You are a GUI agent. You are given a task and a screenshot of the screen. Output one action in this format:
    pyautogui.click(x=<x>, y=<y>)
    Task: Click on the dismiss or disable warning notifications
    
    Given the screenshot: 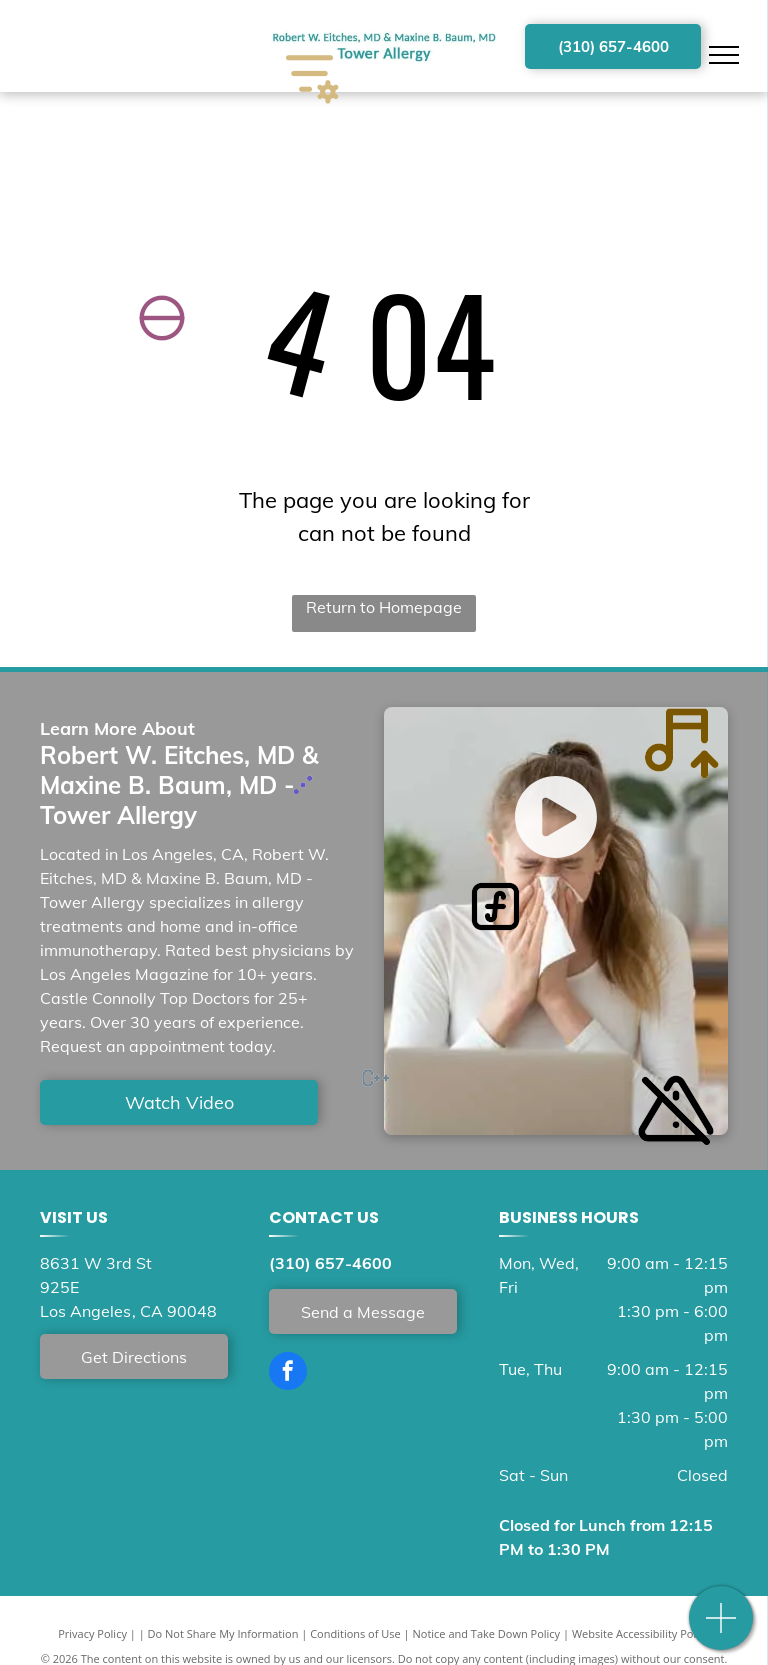 What is the action you would take?
    pyautogui.click(x=676, y=1111)
    